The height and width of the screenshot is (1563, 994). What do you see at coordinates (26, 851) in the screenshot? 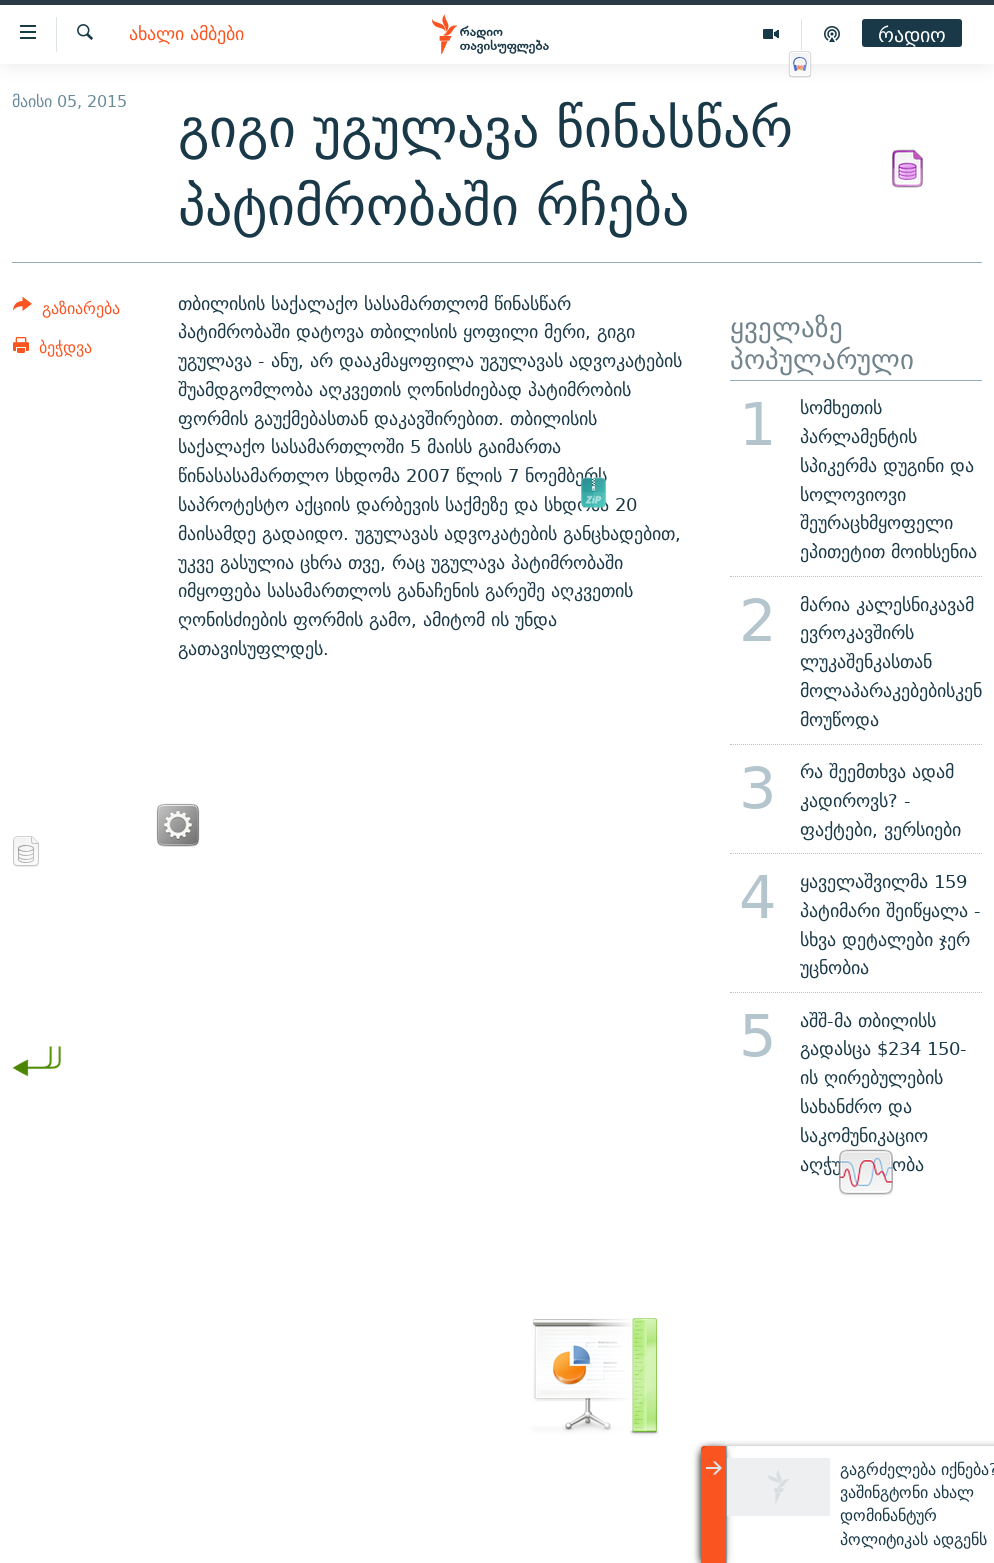
I see `indicates a SQL database file` at bounding box center [26, 851].